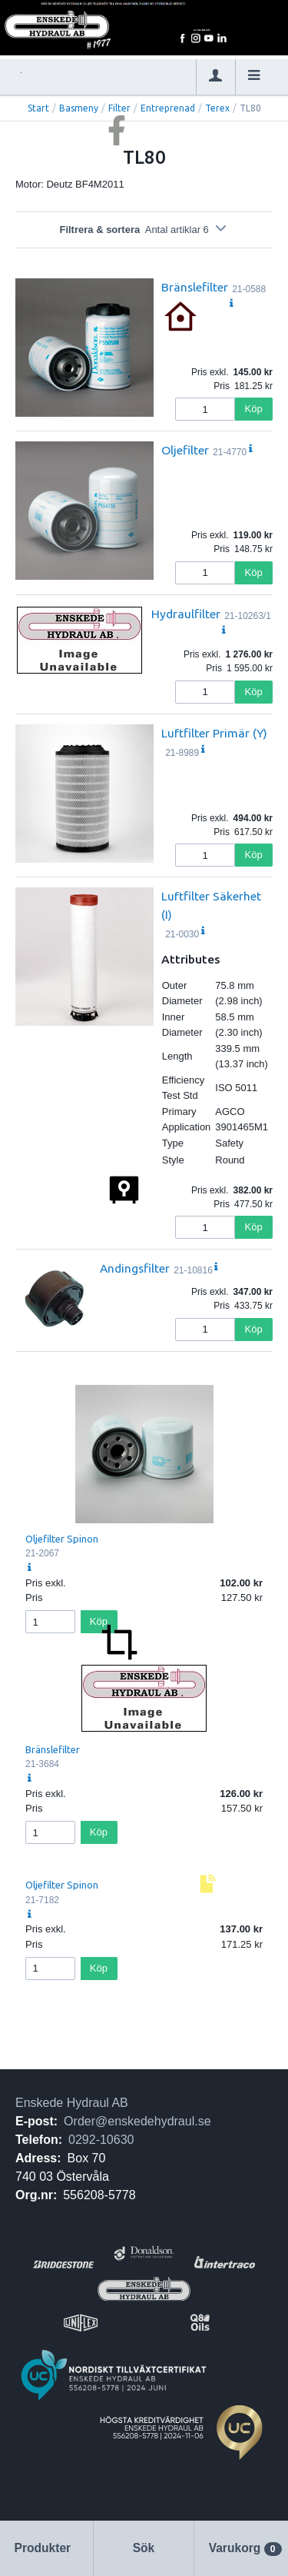 This screenshot has height=2576, width=288. Describe the element at coordinates (116, 130) in the screenshot. I see `open Facebook app` at that location.